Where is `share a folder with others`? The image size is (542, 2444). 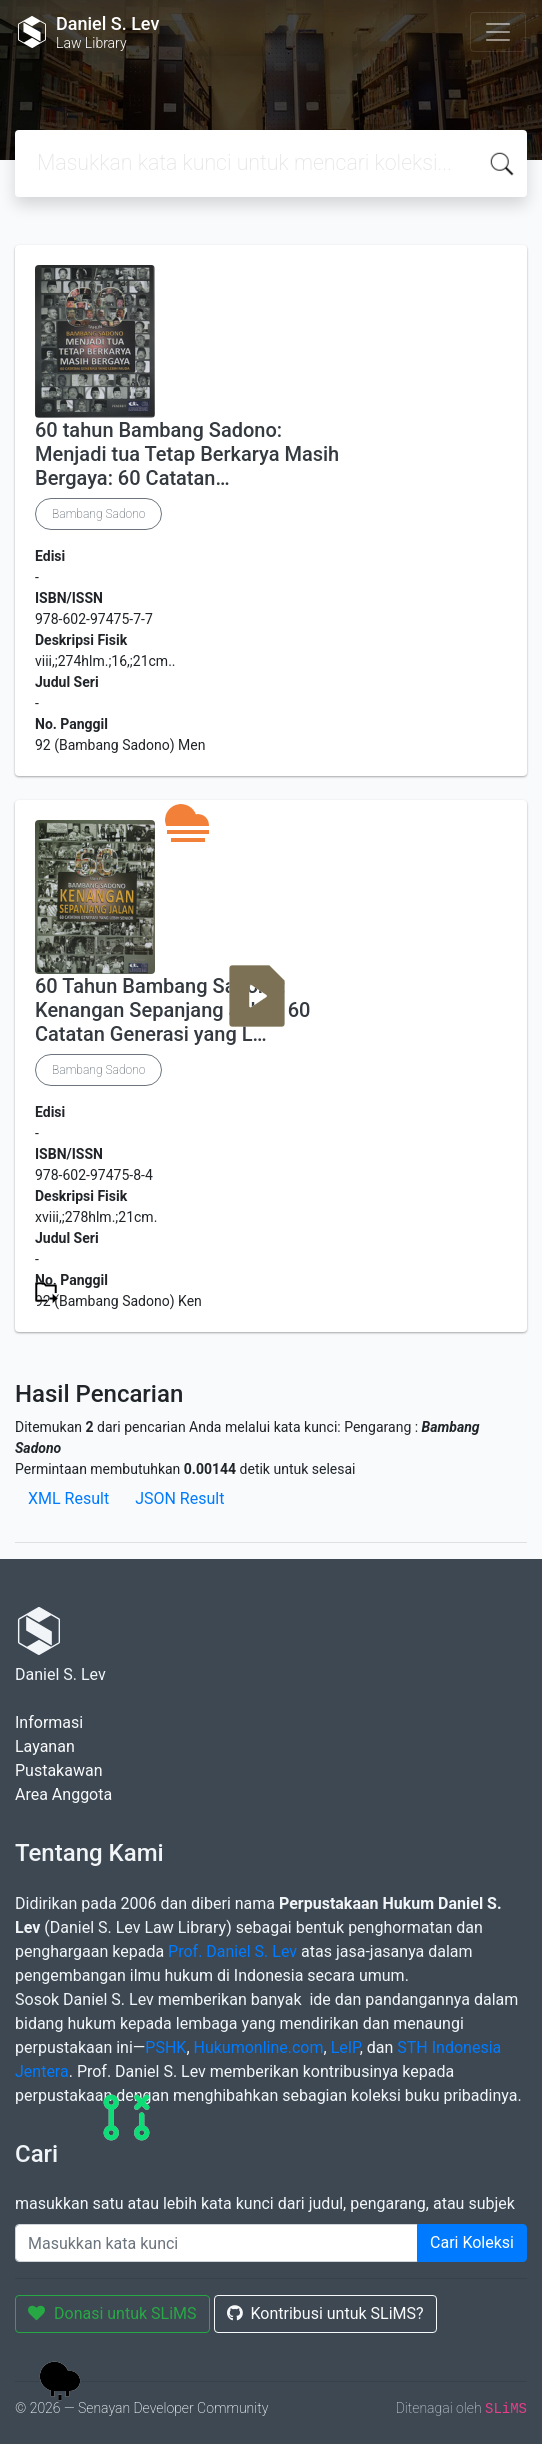 share a folder with others is located at coordinates (46, 1292).